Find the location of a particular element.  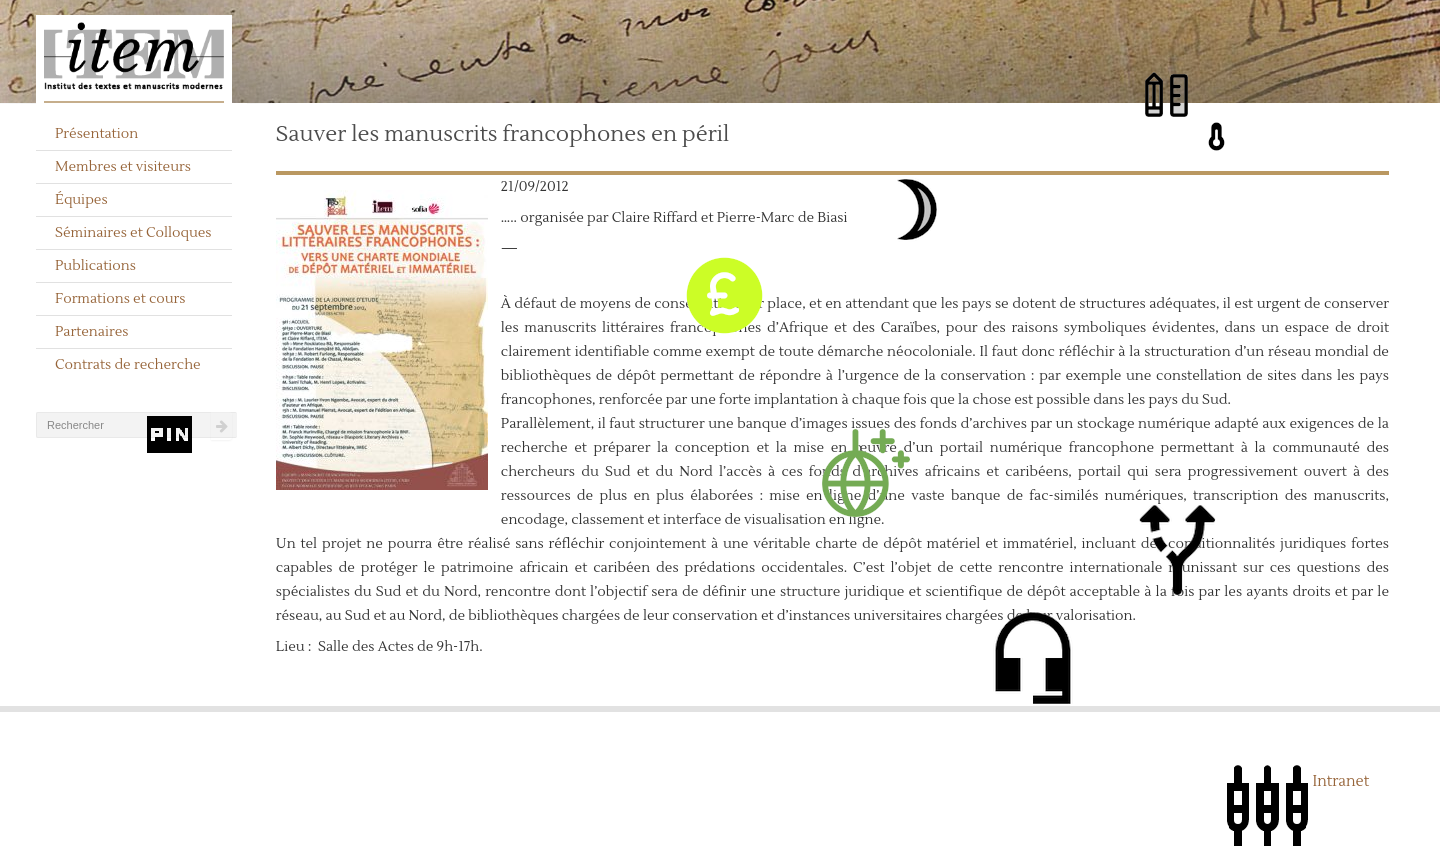

indicates PIN code entry required is located at coordinates (169, 434).